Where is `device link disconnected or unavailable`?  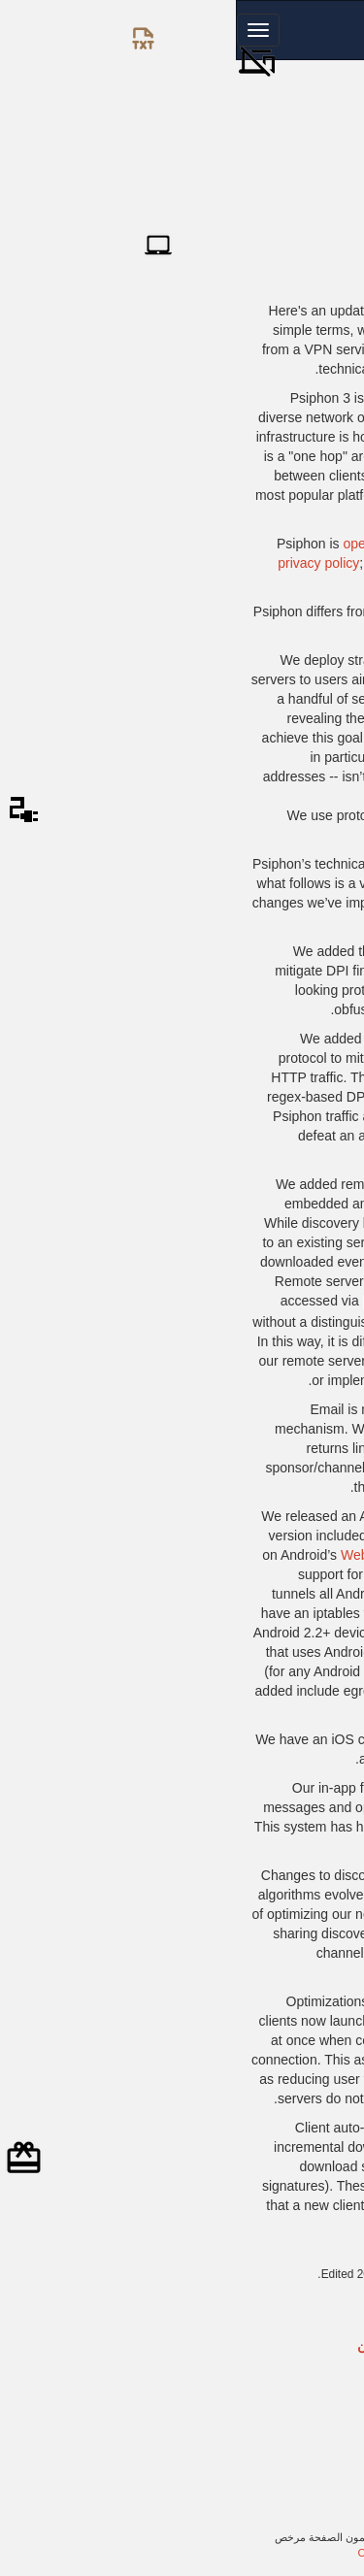
device link disconnected or unavailable is located at coordinates (256, 61).